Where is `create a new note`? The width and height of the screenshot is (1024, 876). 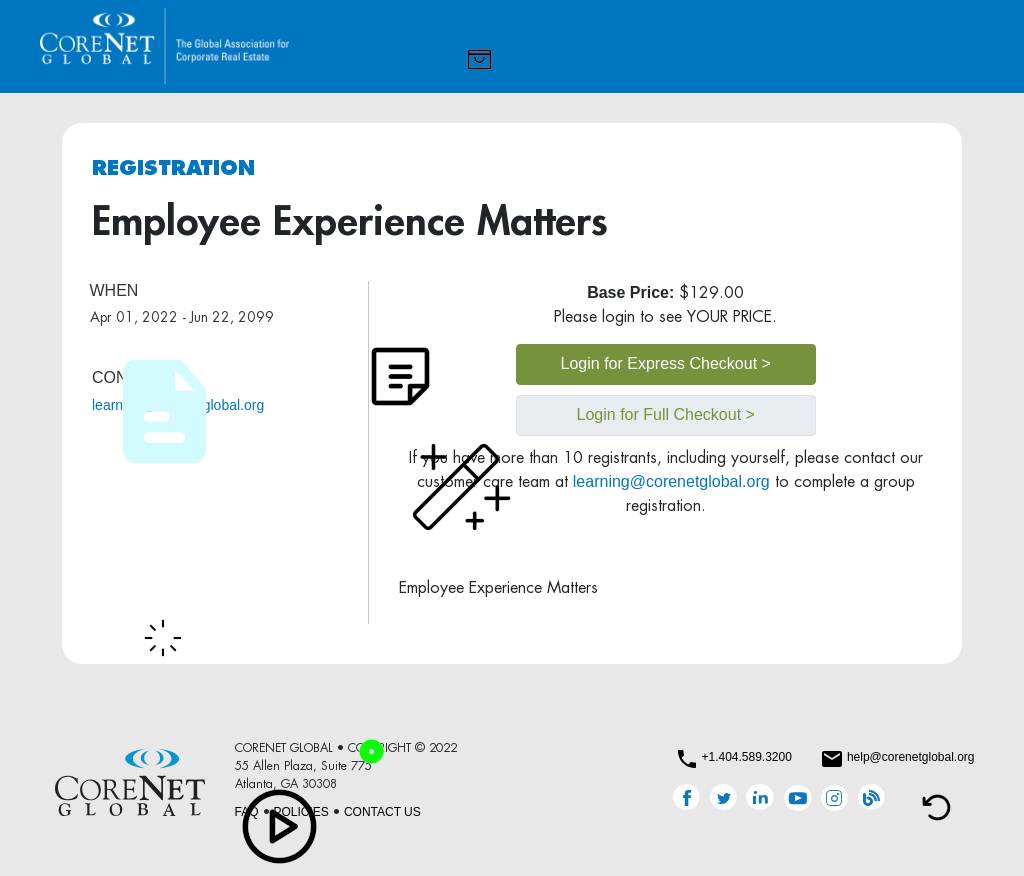
create a new note is located at coordinates (400, 376).